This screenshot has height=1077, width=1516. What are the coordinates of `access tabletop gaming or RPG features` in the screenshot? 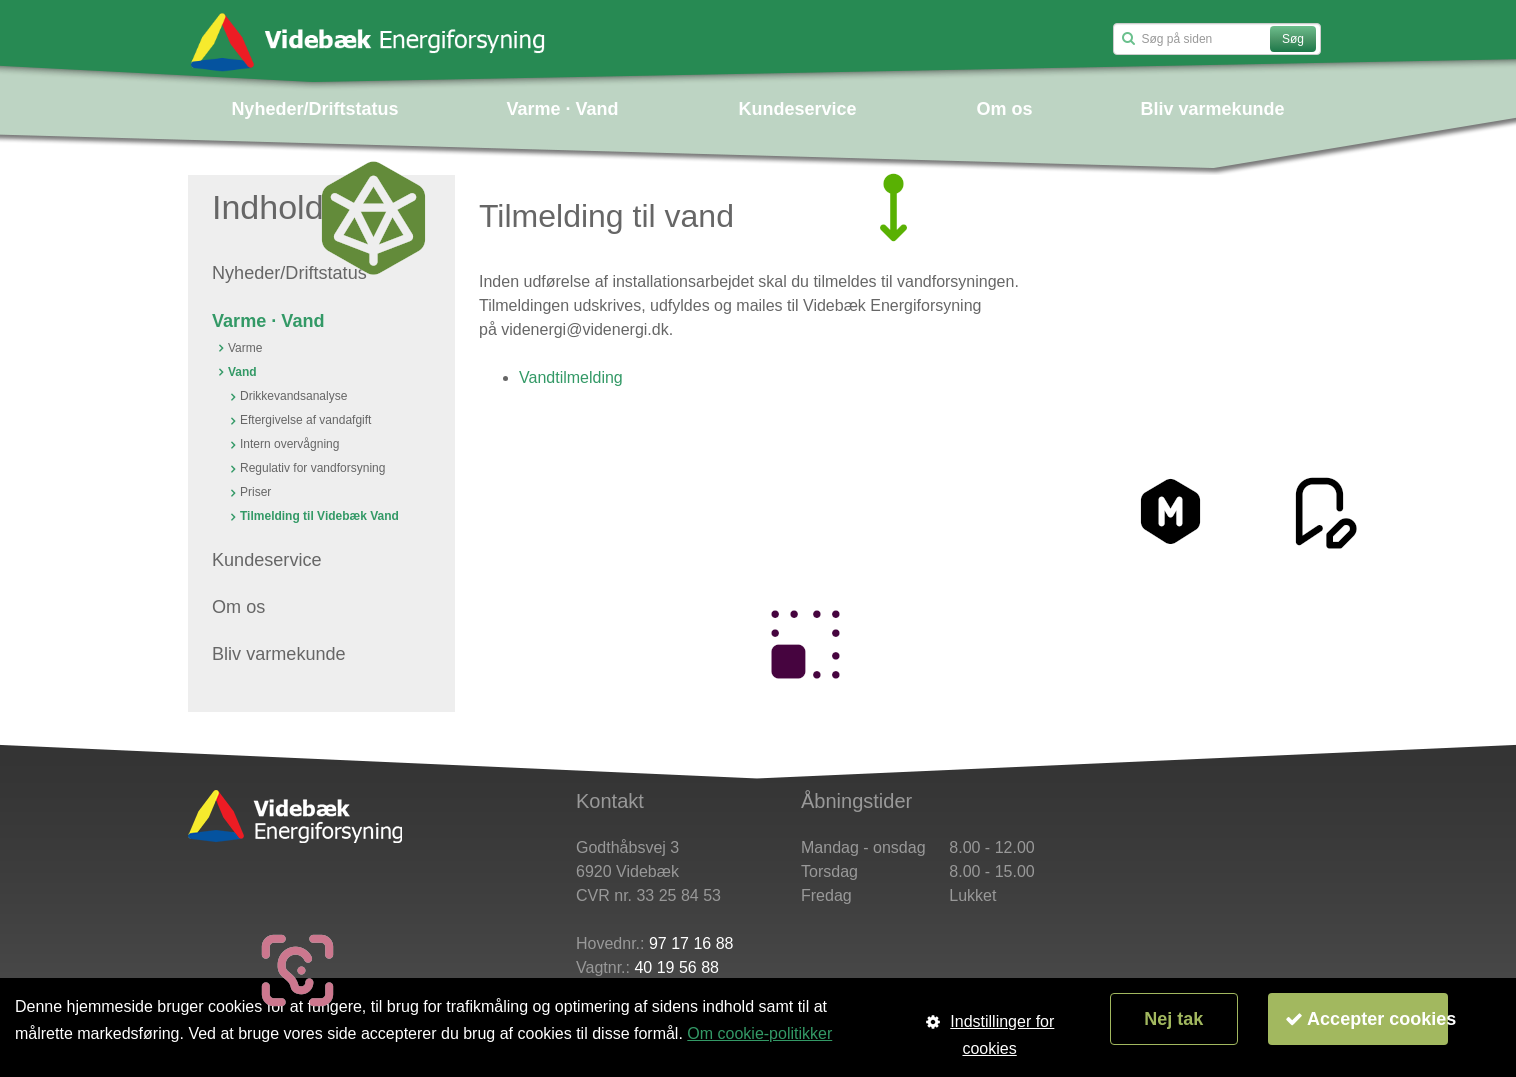 It's located at (373, 216).